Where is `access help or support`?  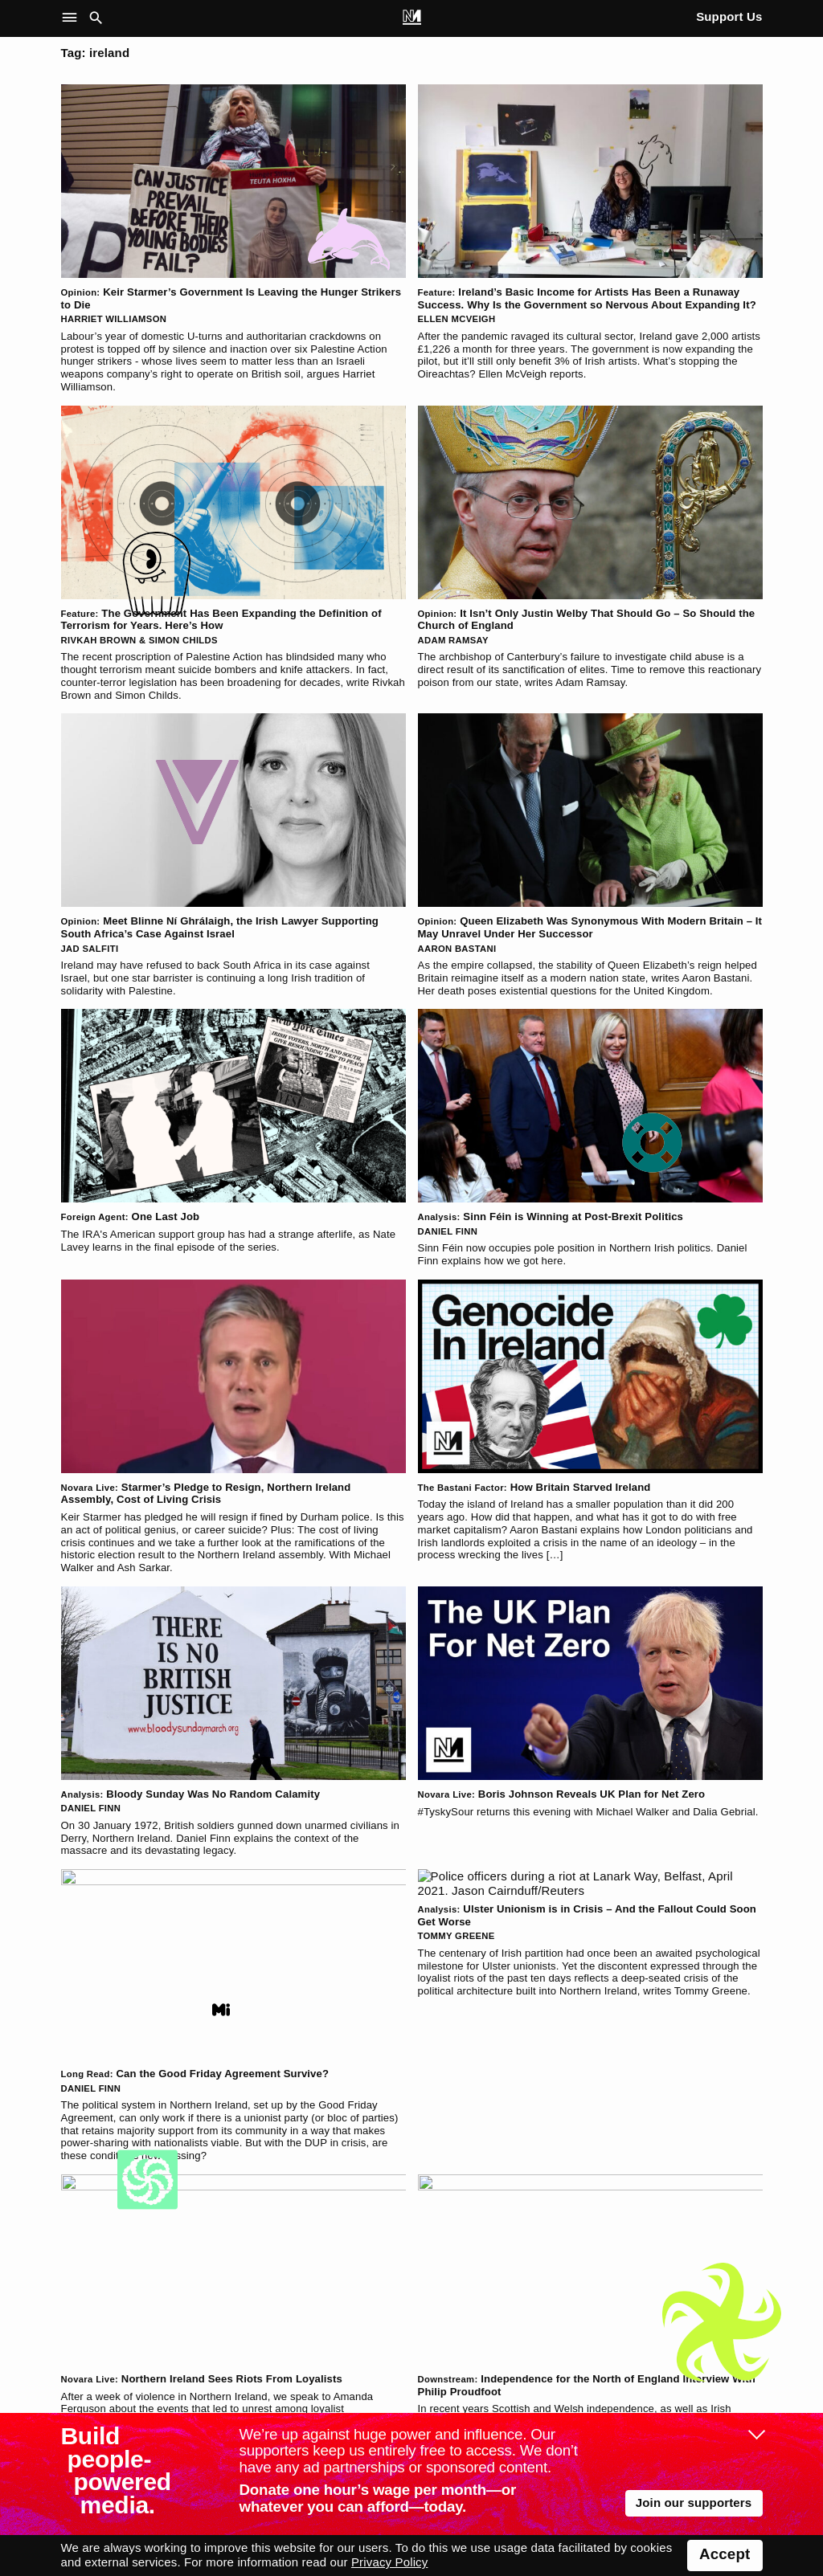 access help or support is located at coordinates (652, 1142).